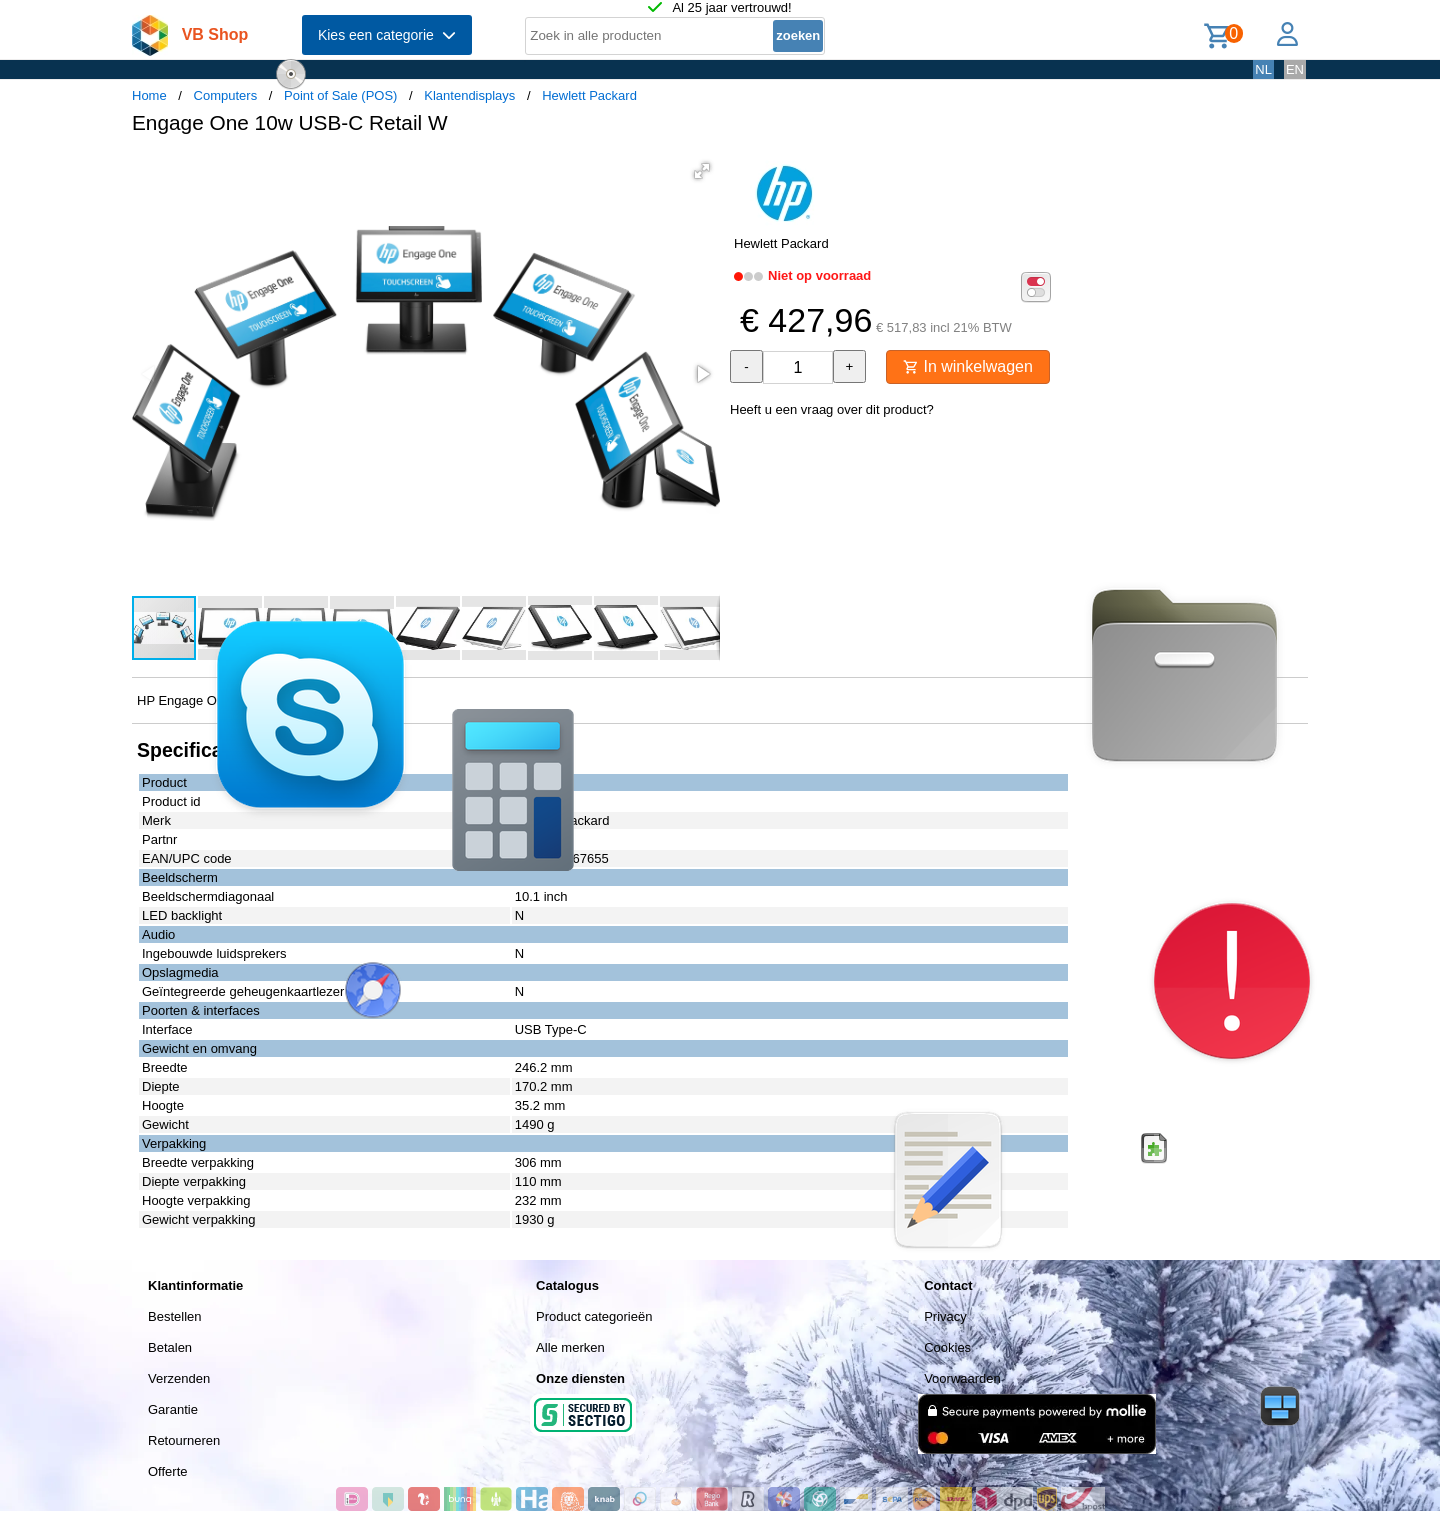 This screenshot has width=1440, height=1526. Describe the element at coordinates (513, 790) in the screenshot. I see `open the calculator app` at that location.